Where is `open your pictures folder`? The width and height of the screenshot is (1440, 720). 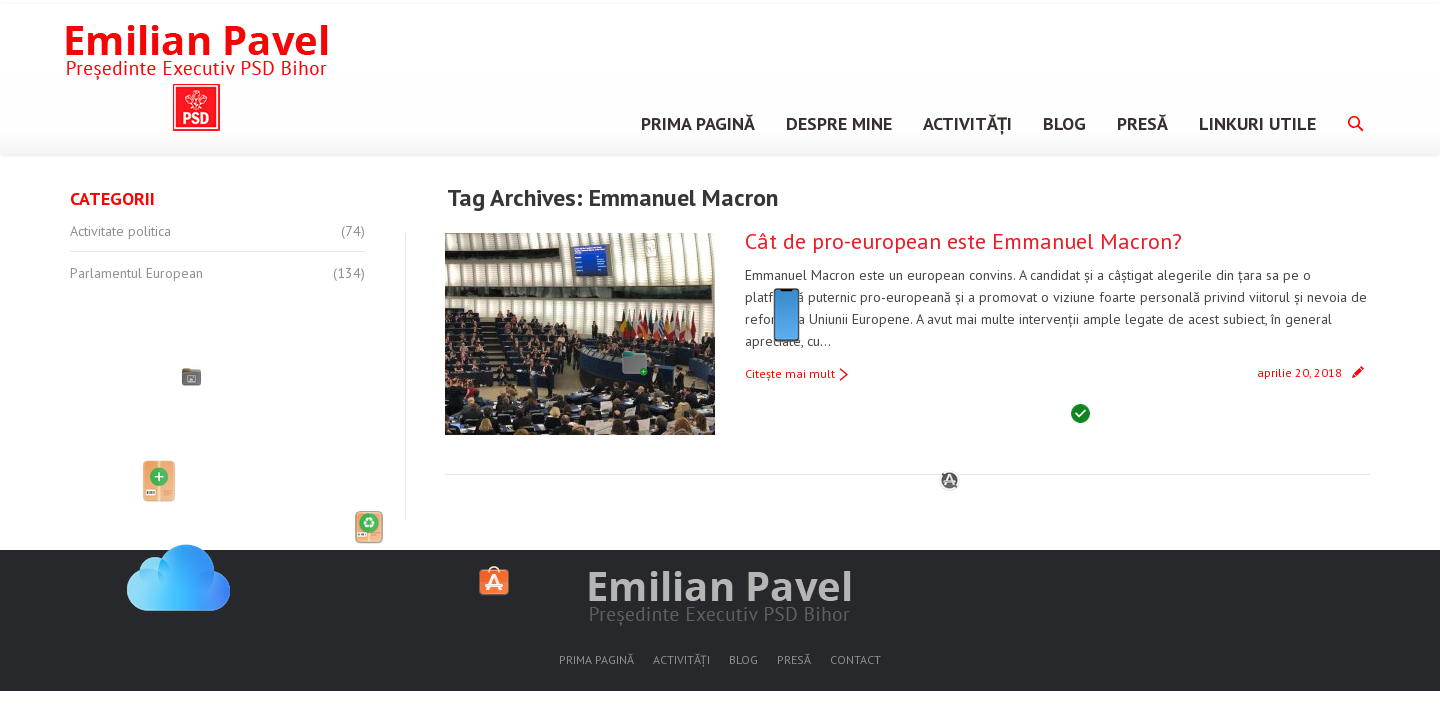 open your pictures folder is located at coordinates (191, 376).